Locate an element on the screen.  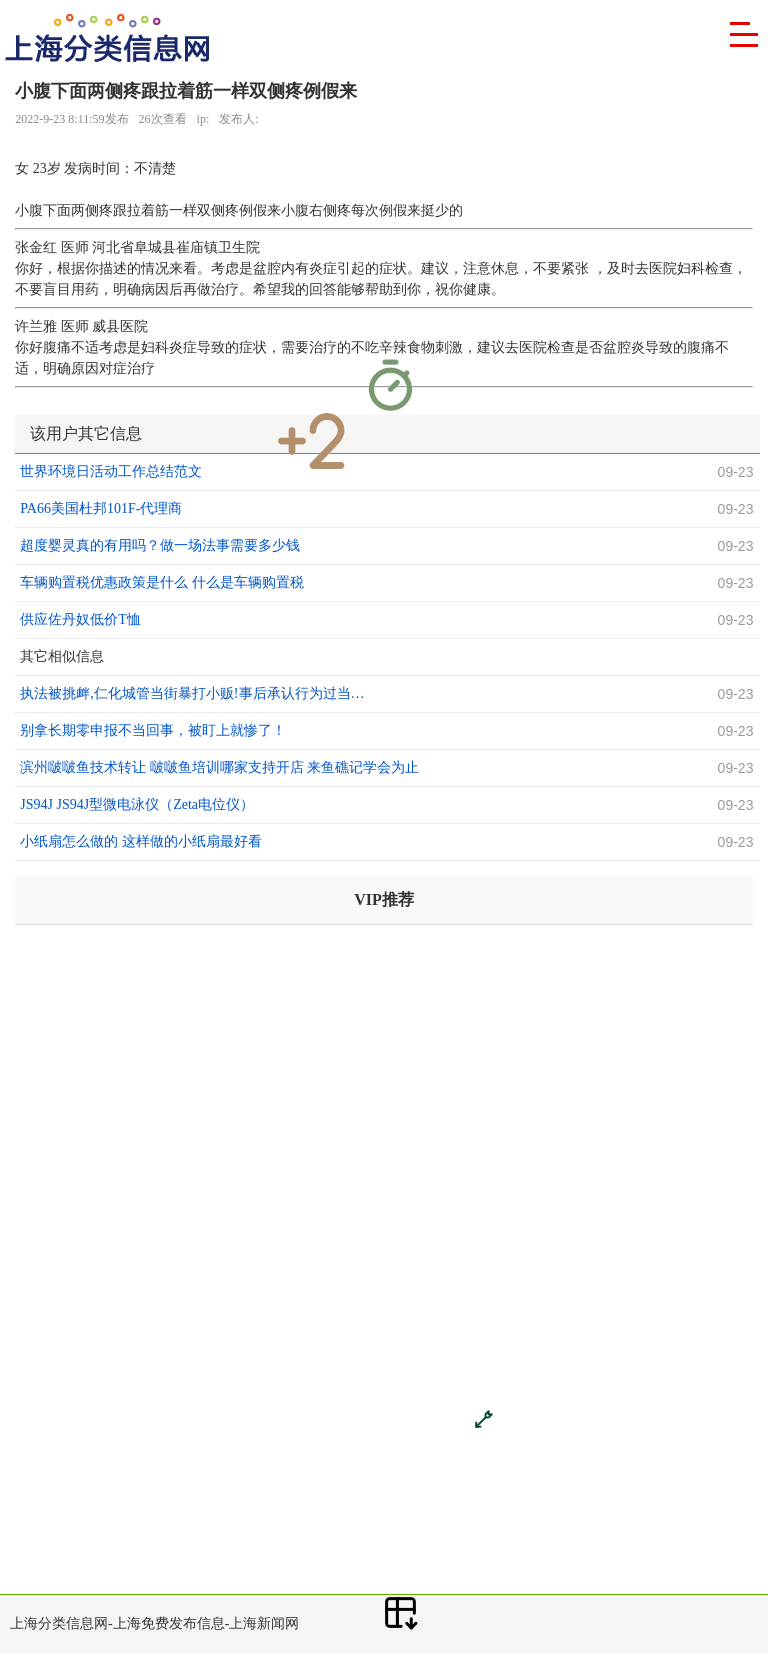
increase exposure by 2 stops is located at coordinates (313, 441).